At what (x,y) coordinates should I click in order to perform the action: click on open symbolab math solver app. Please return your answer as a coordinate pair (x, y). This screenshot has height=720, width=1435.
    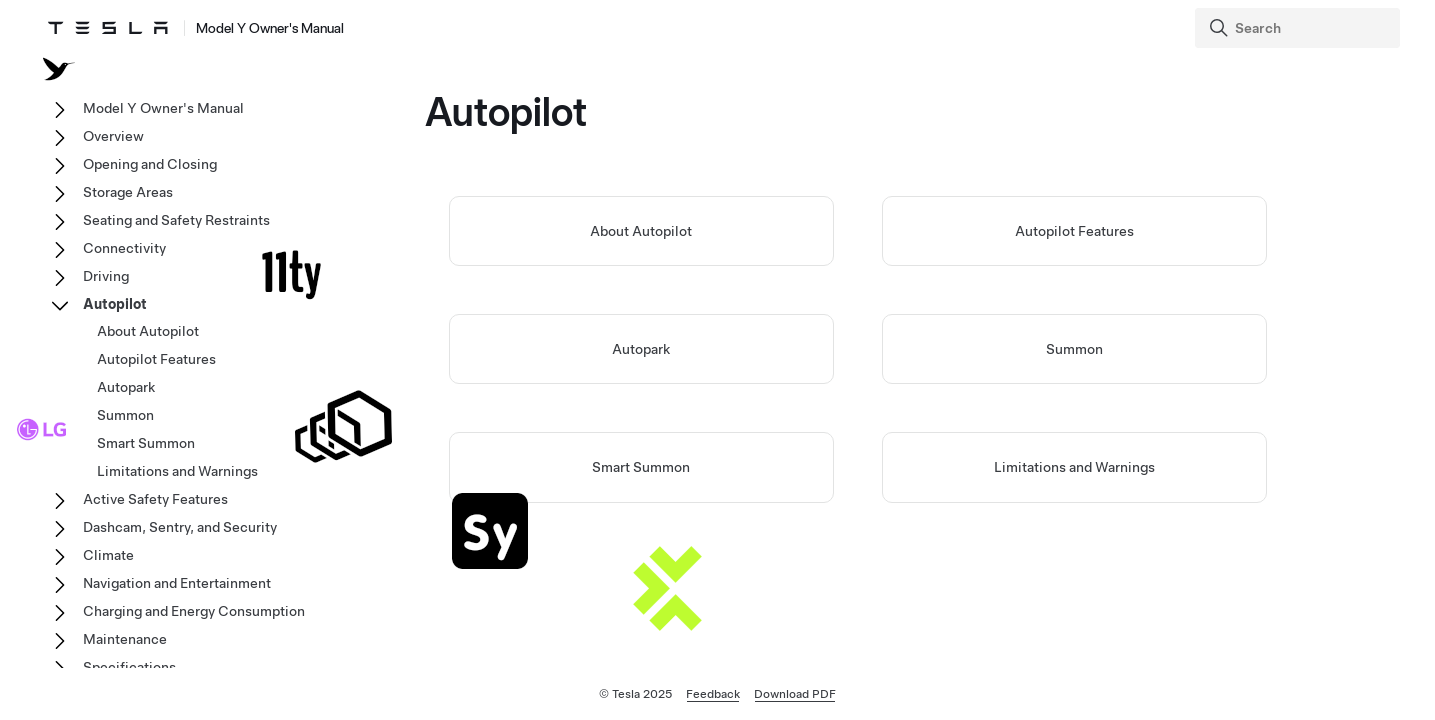
    Looking at the image, I should click on (490, 531).